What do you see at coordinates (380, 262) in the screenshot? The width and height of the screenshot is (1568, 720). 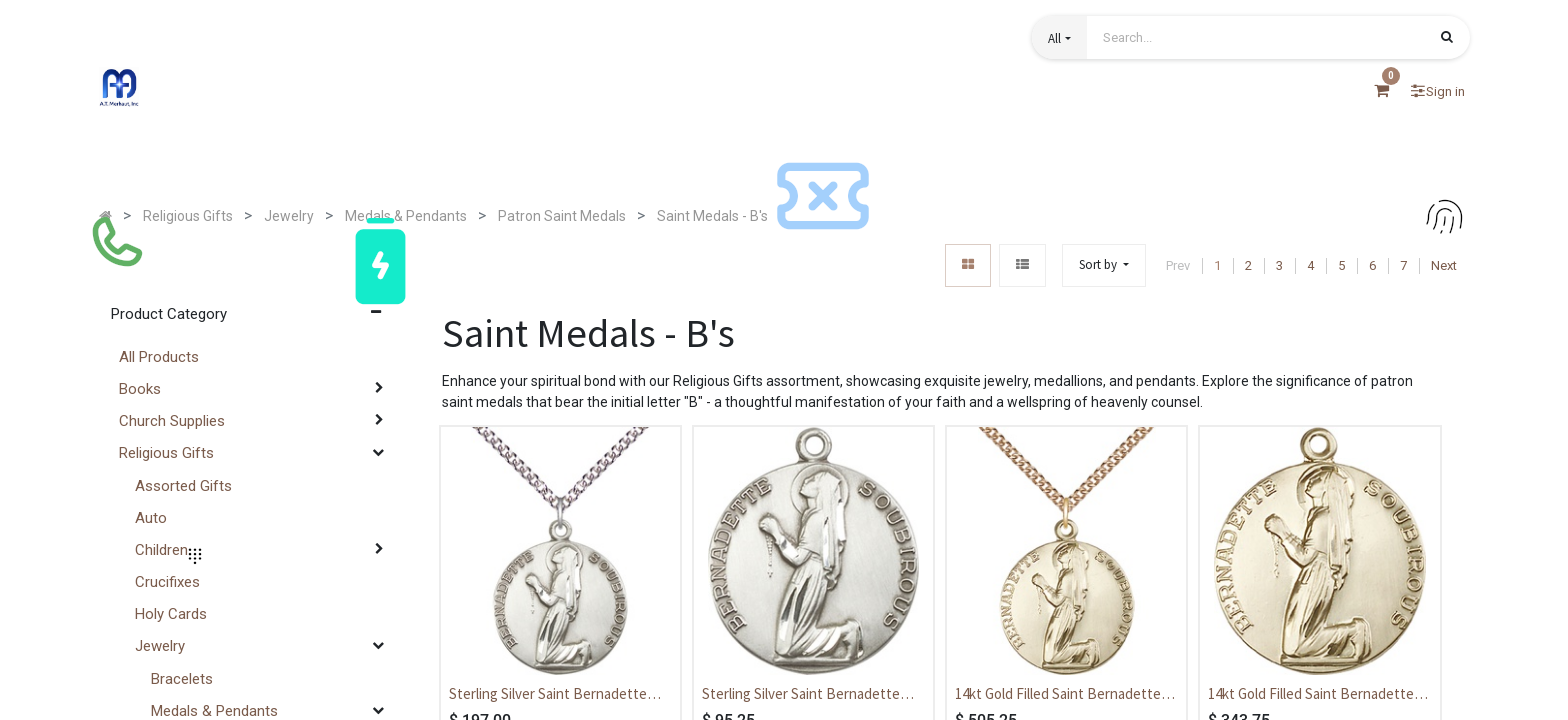 I see `indicates device is currently charging` at bounding box center [380, 262].